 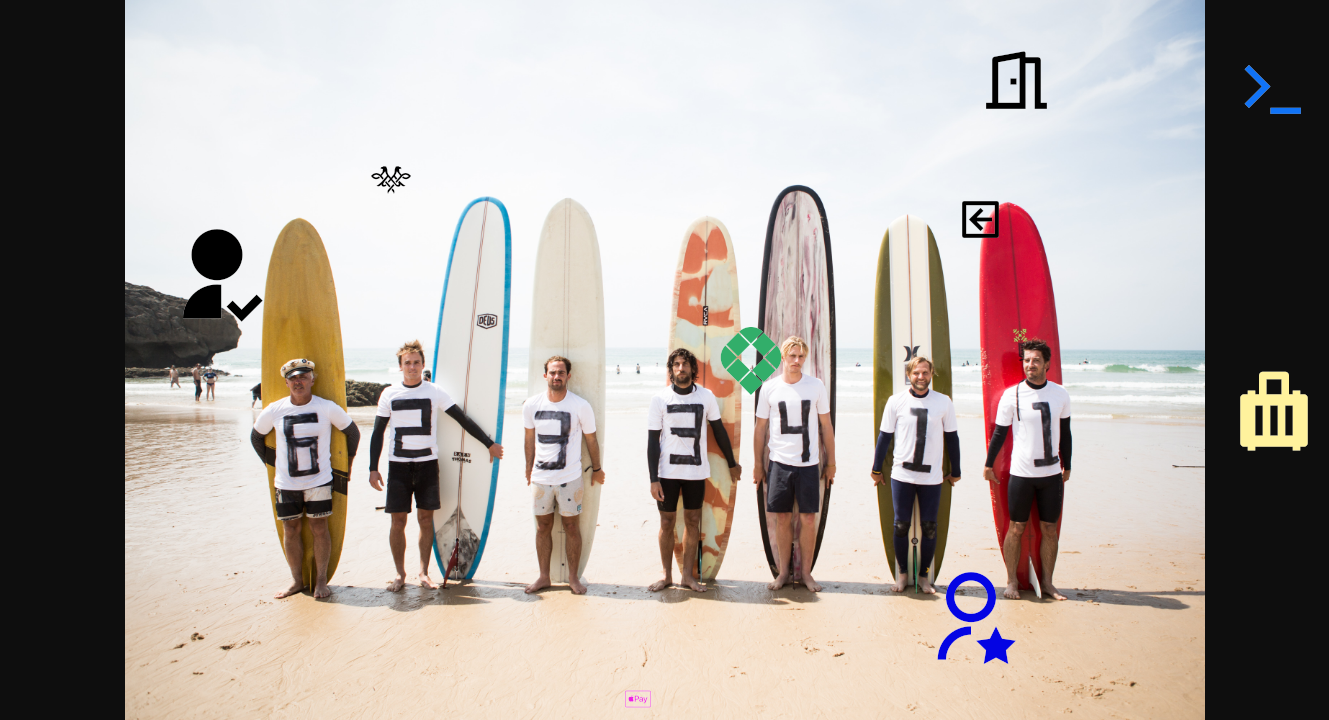 I want to click on MapTiler company logo, so click(x=751, y=361).